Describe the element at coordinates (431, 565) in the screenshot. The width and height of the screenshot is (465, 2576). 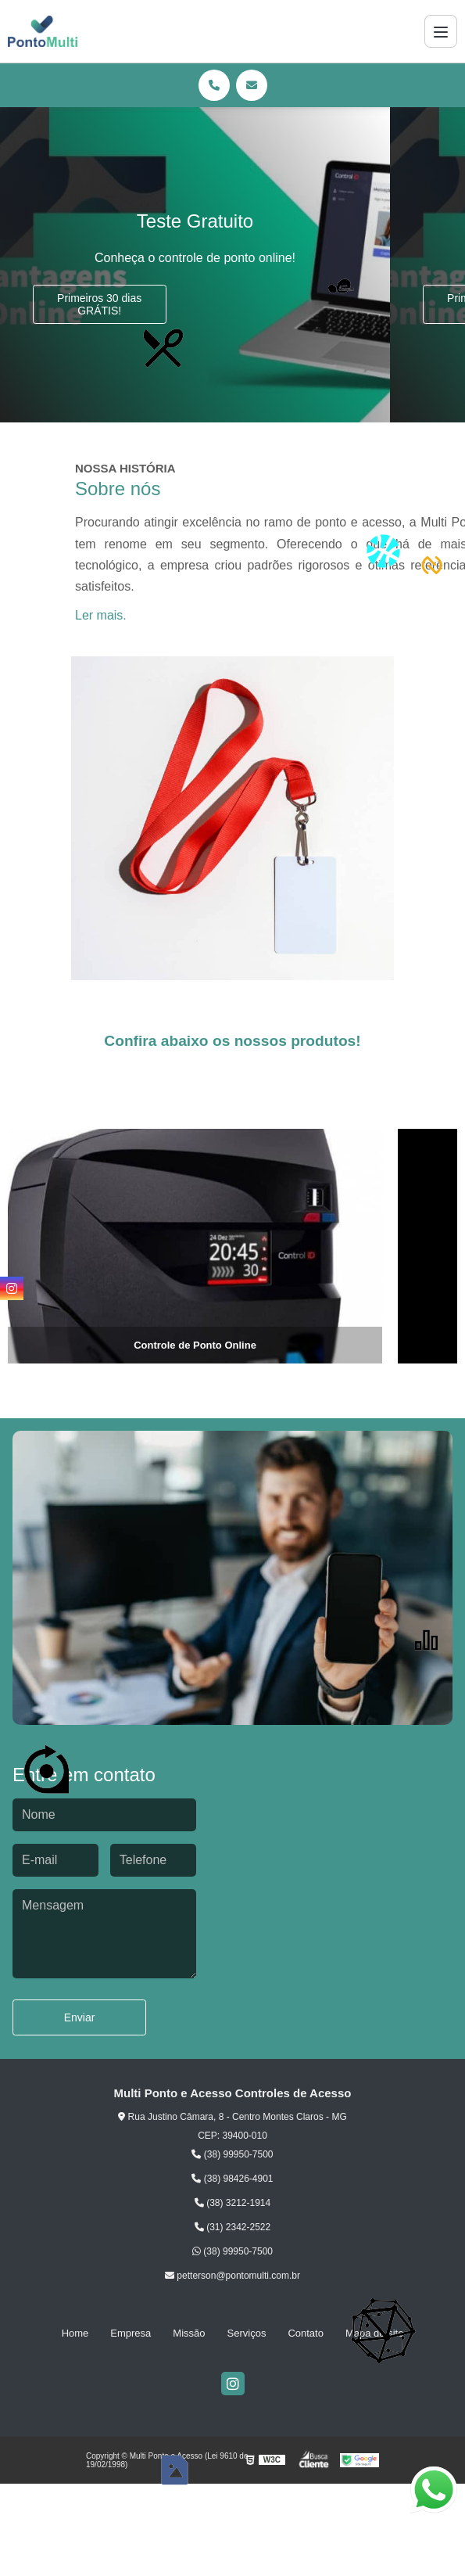
I see `tap to enable NFC connectivity` at that location.